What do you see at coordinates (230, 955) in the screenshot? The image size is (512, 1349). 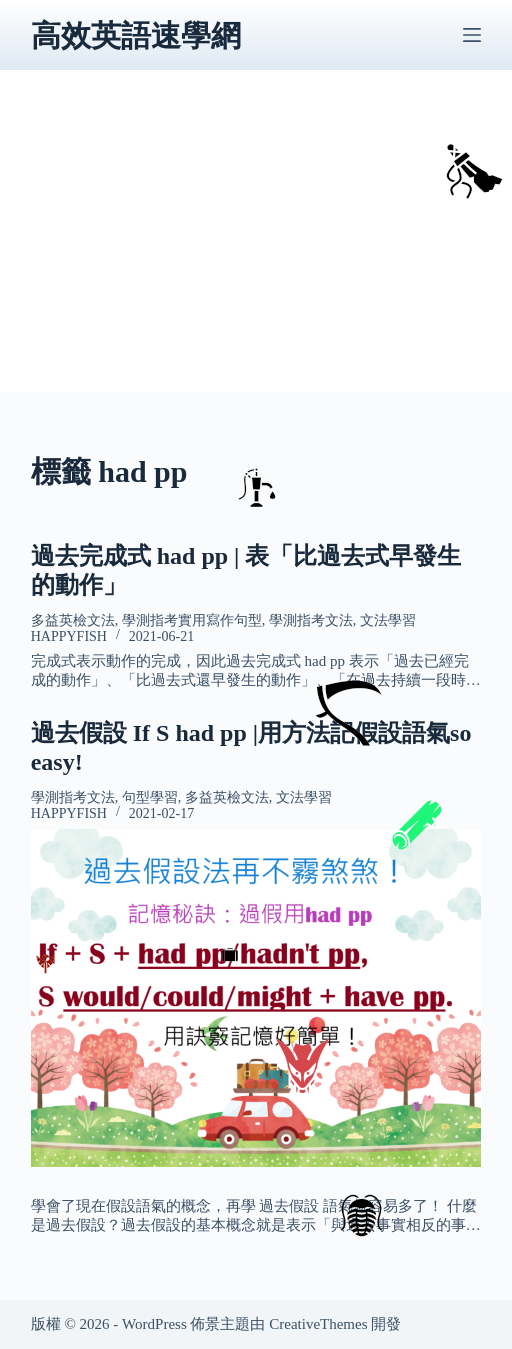 I see `access travel or trip planning features` at bounding box center [230, 955].